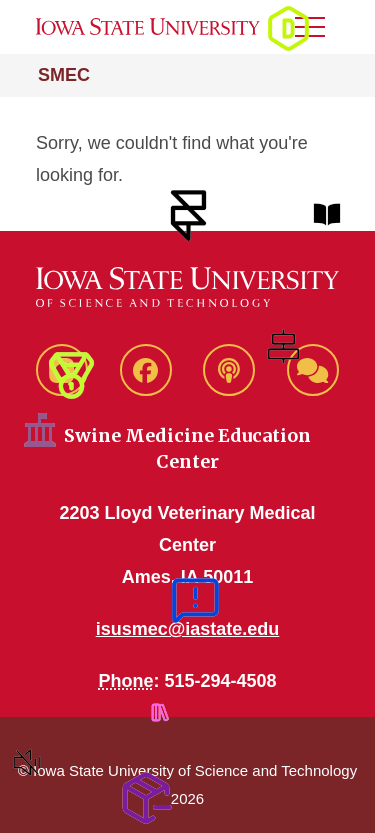  Describe the element at coordinates (71, 375) in the screenshot. I see `view achievements or awards` at that location.